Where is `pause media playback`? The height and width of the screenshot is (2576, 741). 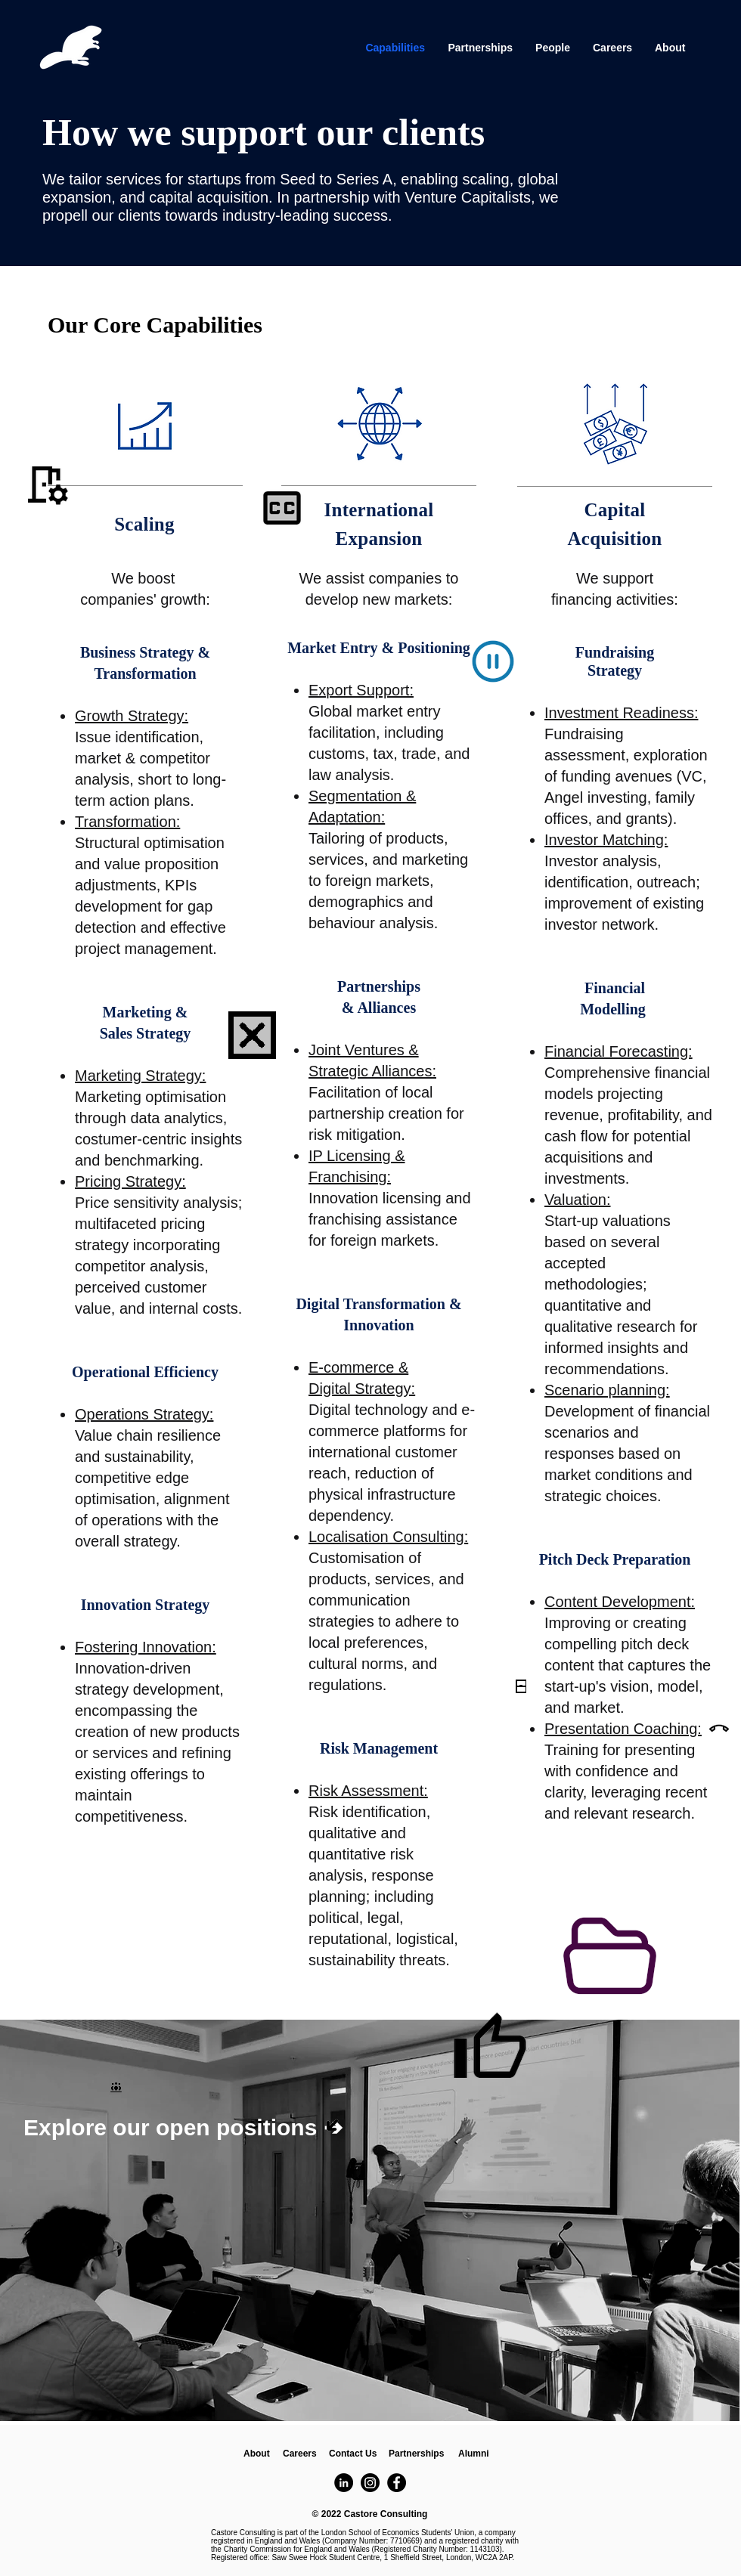 pause media playback is located at coordinates (493, 661).